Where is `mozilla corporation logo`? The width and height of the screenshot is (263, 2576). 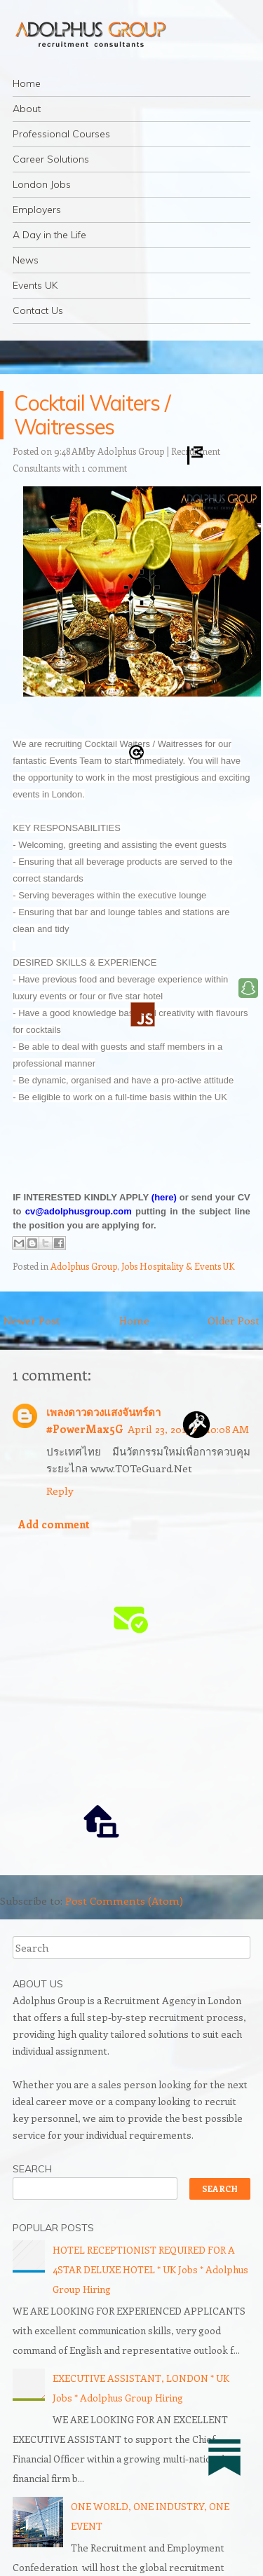 mozilla corporation logo is located at coordinates (195, 455).